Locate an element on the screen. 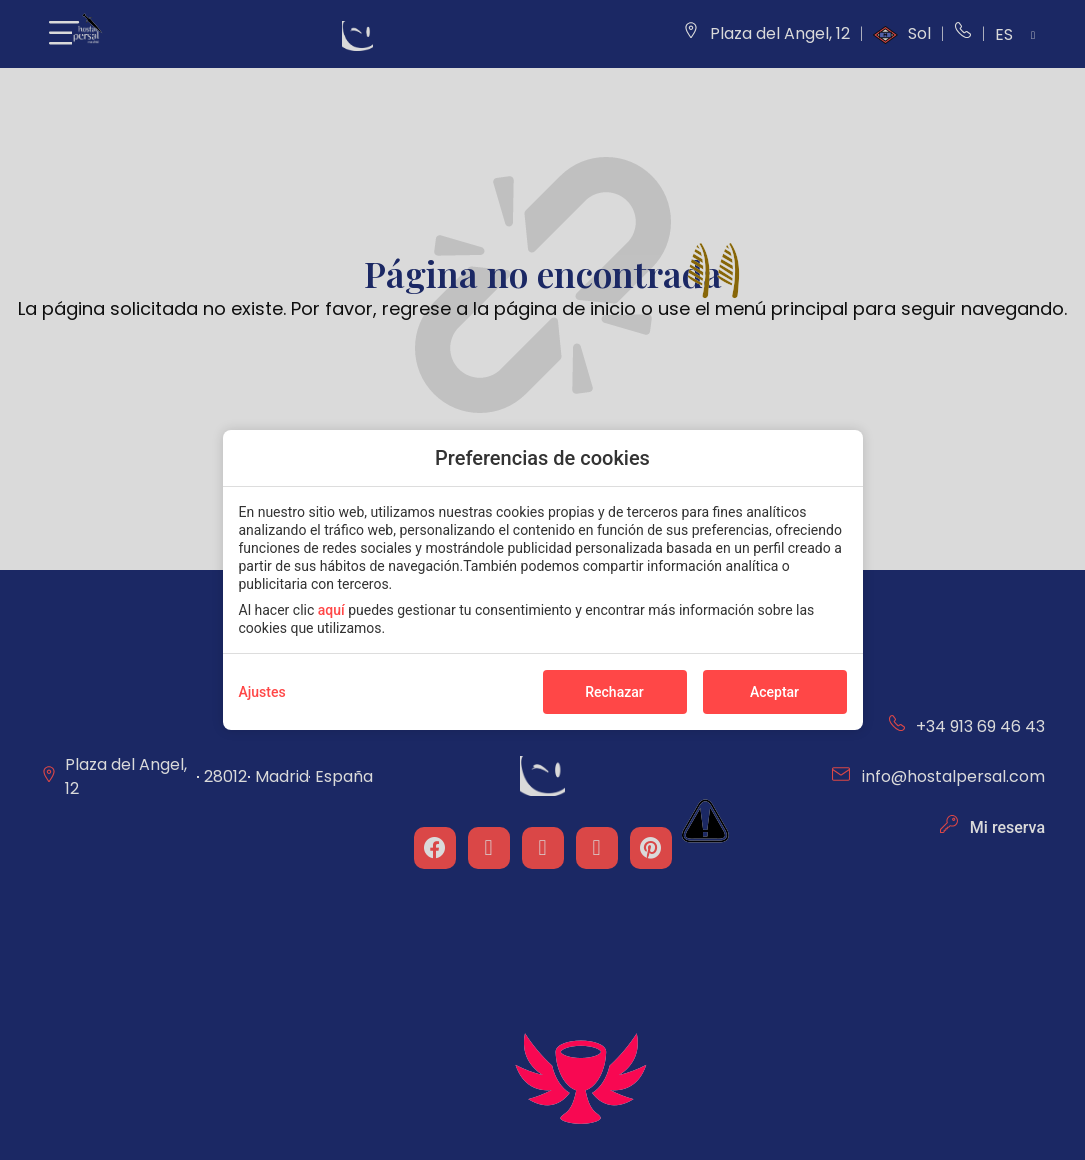 Image resolution: width=1085 pixels, height=1160 pixels. view legendary or rare item details is located at coordinates (581, 1076).